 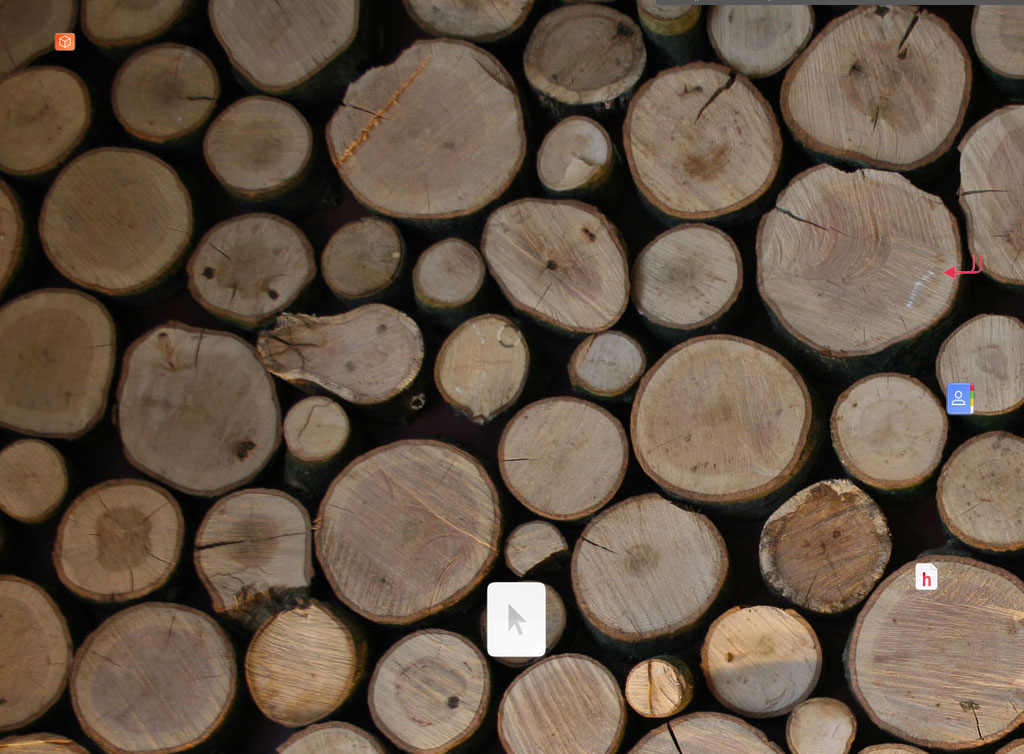 What do you see at coordinates (962, 267) in the screenshot?
I see `reply to all recipients of an email` at bounding box center [962, 267].